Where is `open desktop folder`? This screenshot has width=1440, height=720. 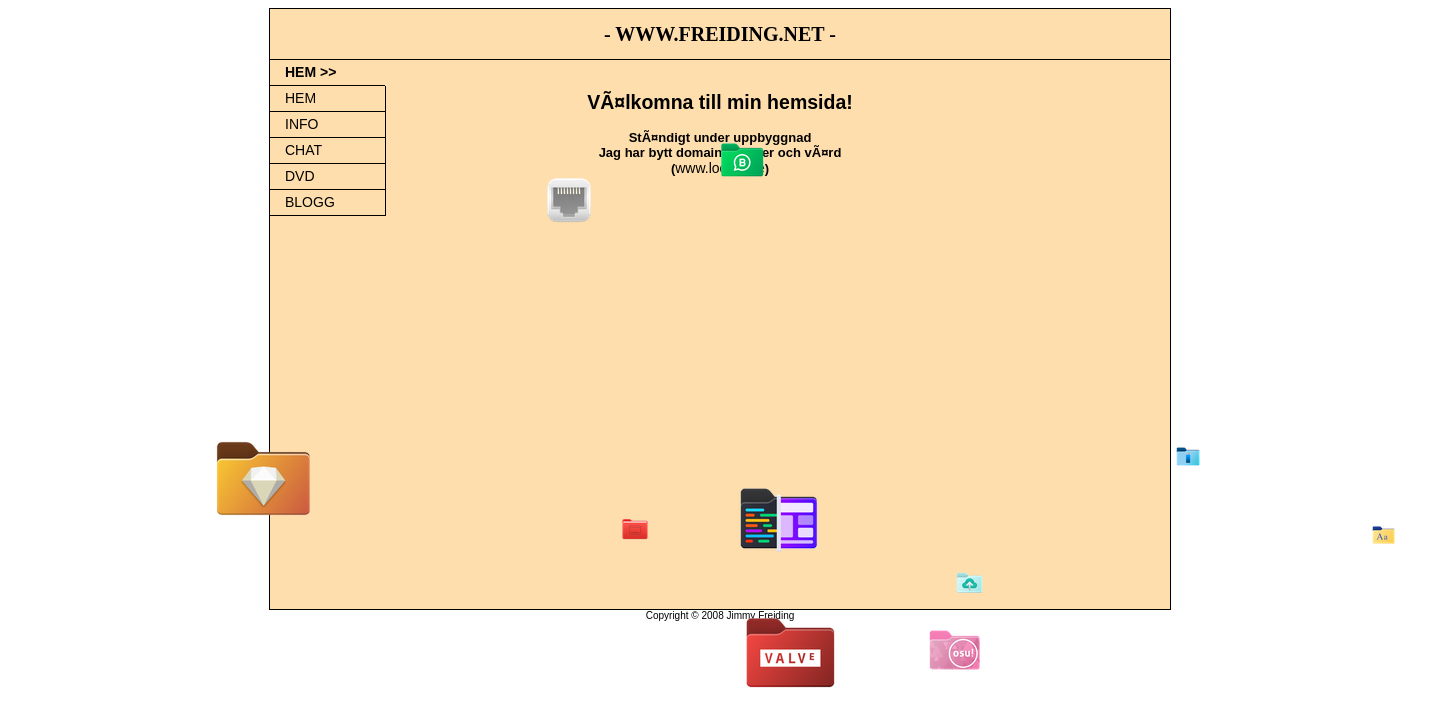 open desktop folder is located at coordinates (635, 529).